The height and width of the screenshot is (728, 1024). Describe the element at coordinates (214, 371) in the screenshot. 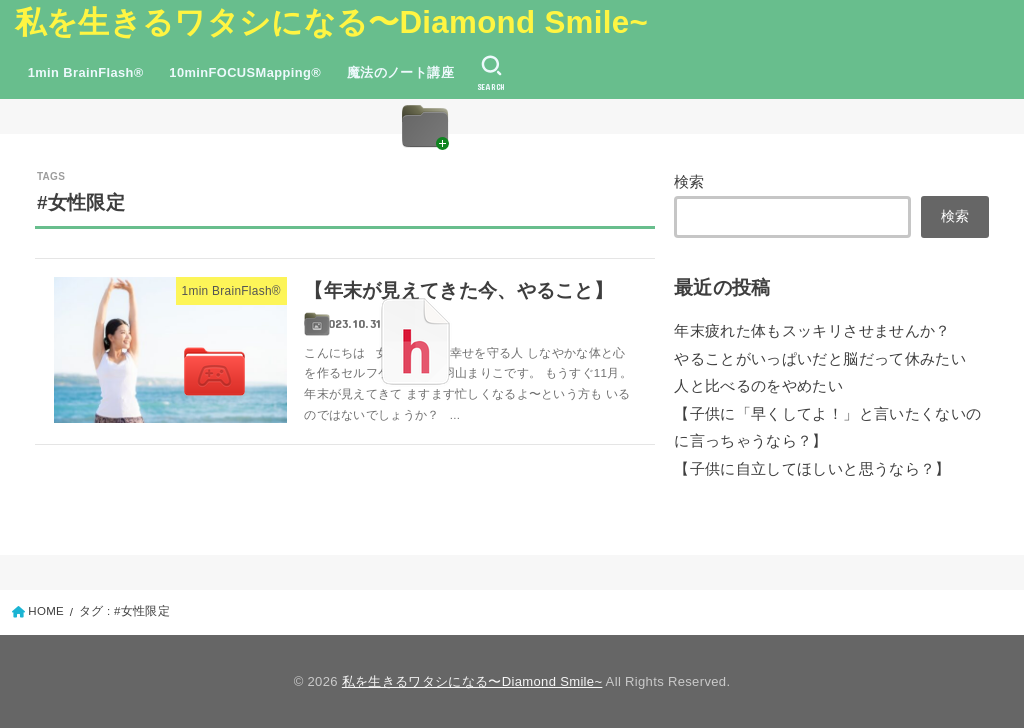

I see `open your games folder` at that location.